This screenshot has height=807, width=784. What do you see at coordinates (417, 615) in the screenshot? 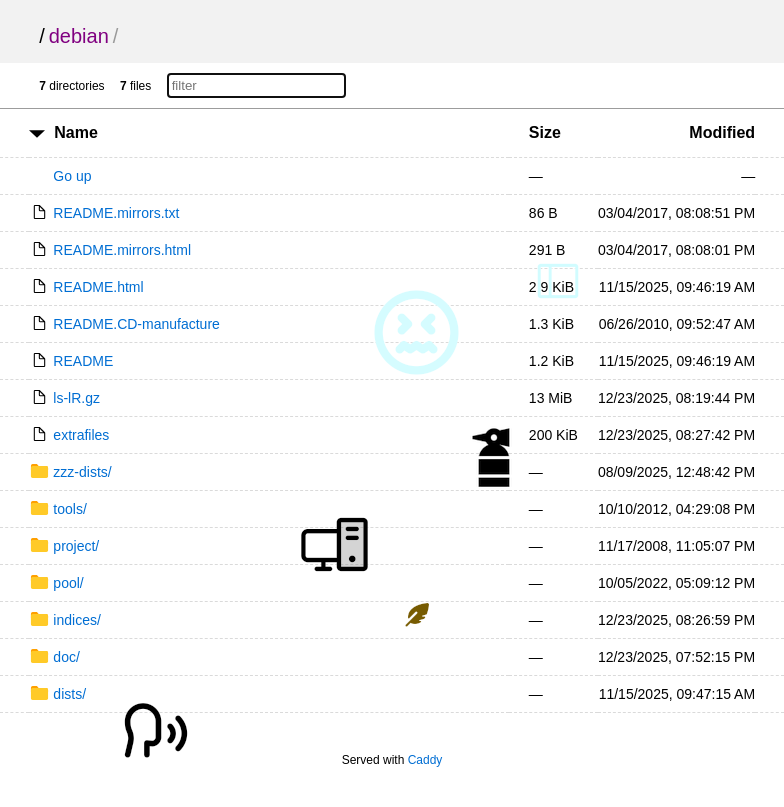
I see `compose a new message or note` at bounding box center [417, 615].